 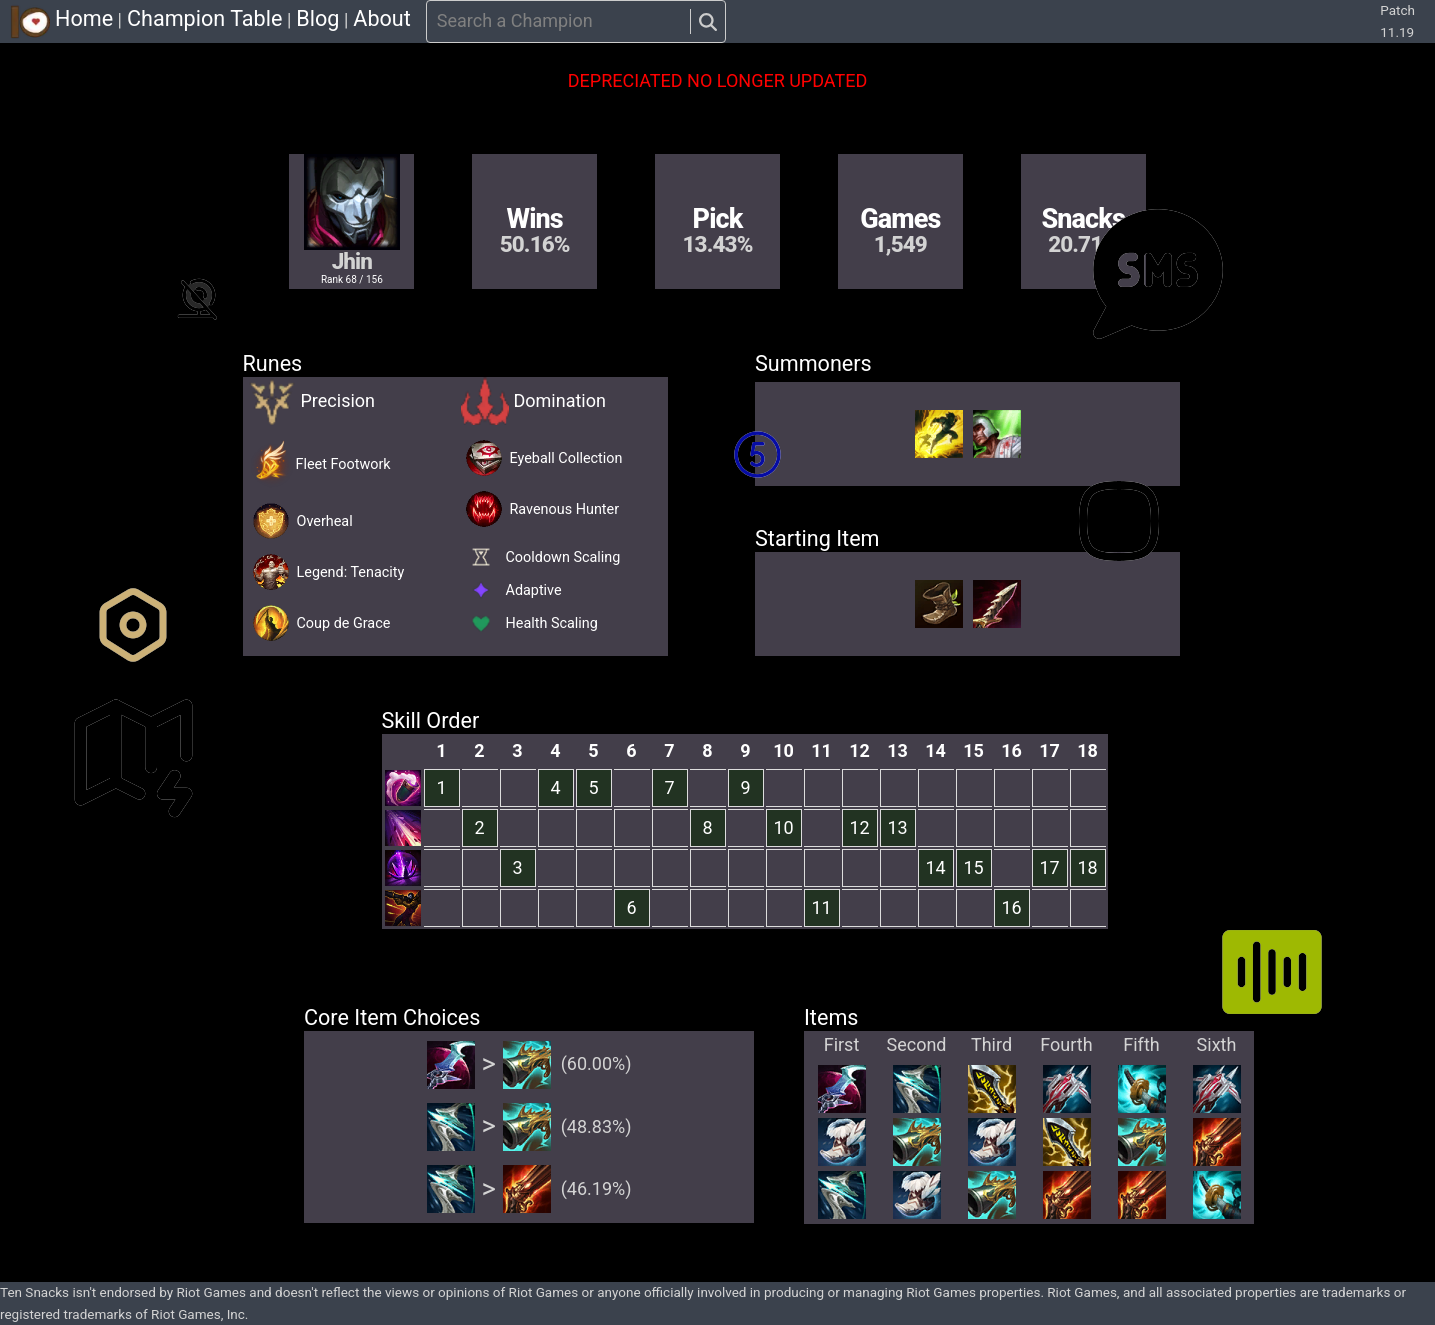 I want to click on find nearby charging stations, so click(x=133, y=752).